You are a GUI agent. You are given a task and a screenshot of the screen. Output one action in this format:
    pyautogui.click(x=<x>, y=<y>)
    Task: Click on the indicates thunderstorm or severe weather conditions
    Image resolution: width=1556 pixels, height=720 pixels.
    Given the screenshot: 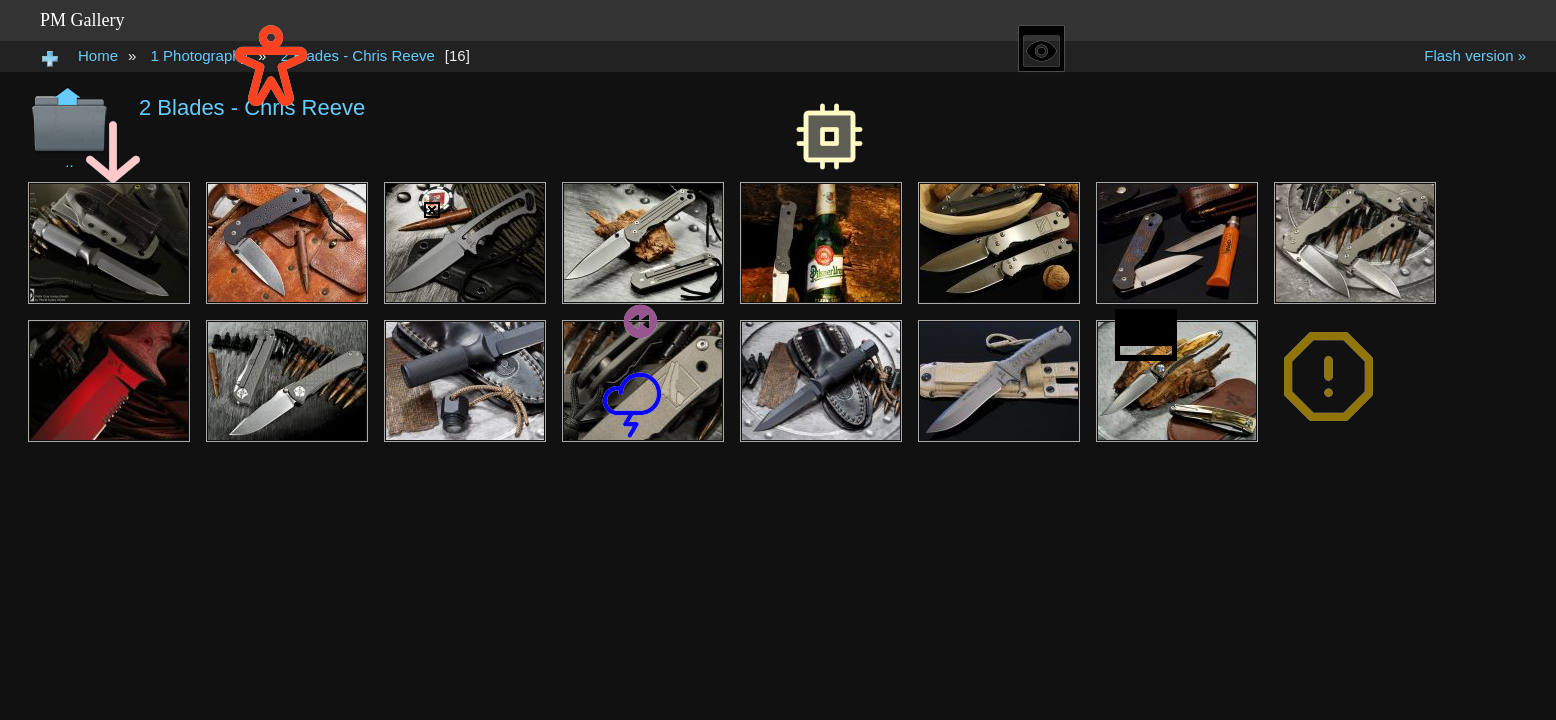 What is the action you would take?
    pyautogui.click(x=632, y=404)
    